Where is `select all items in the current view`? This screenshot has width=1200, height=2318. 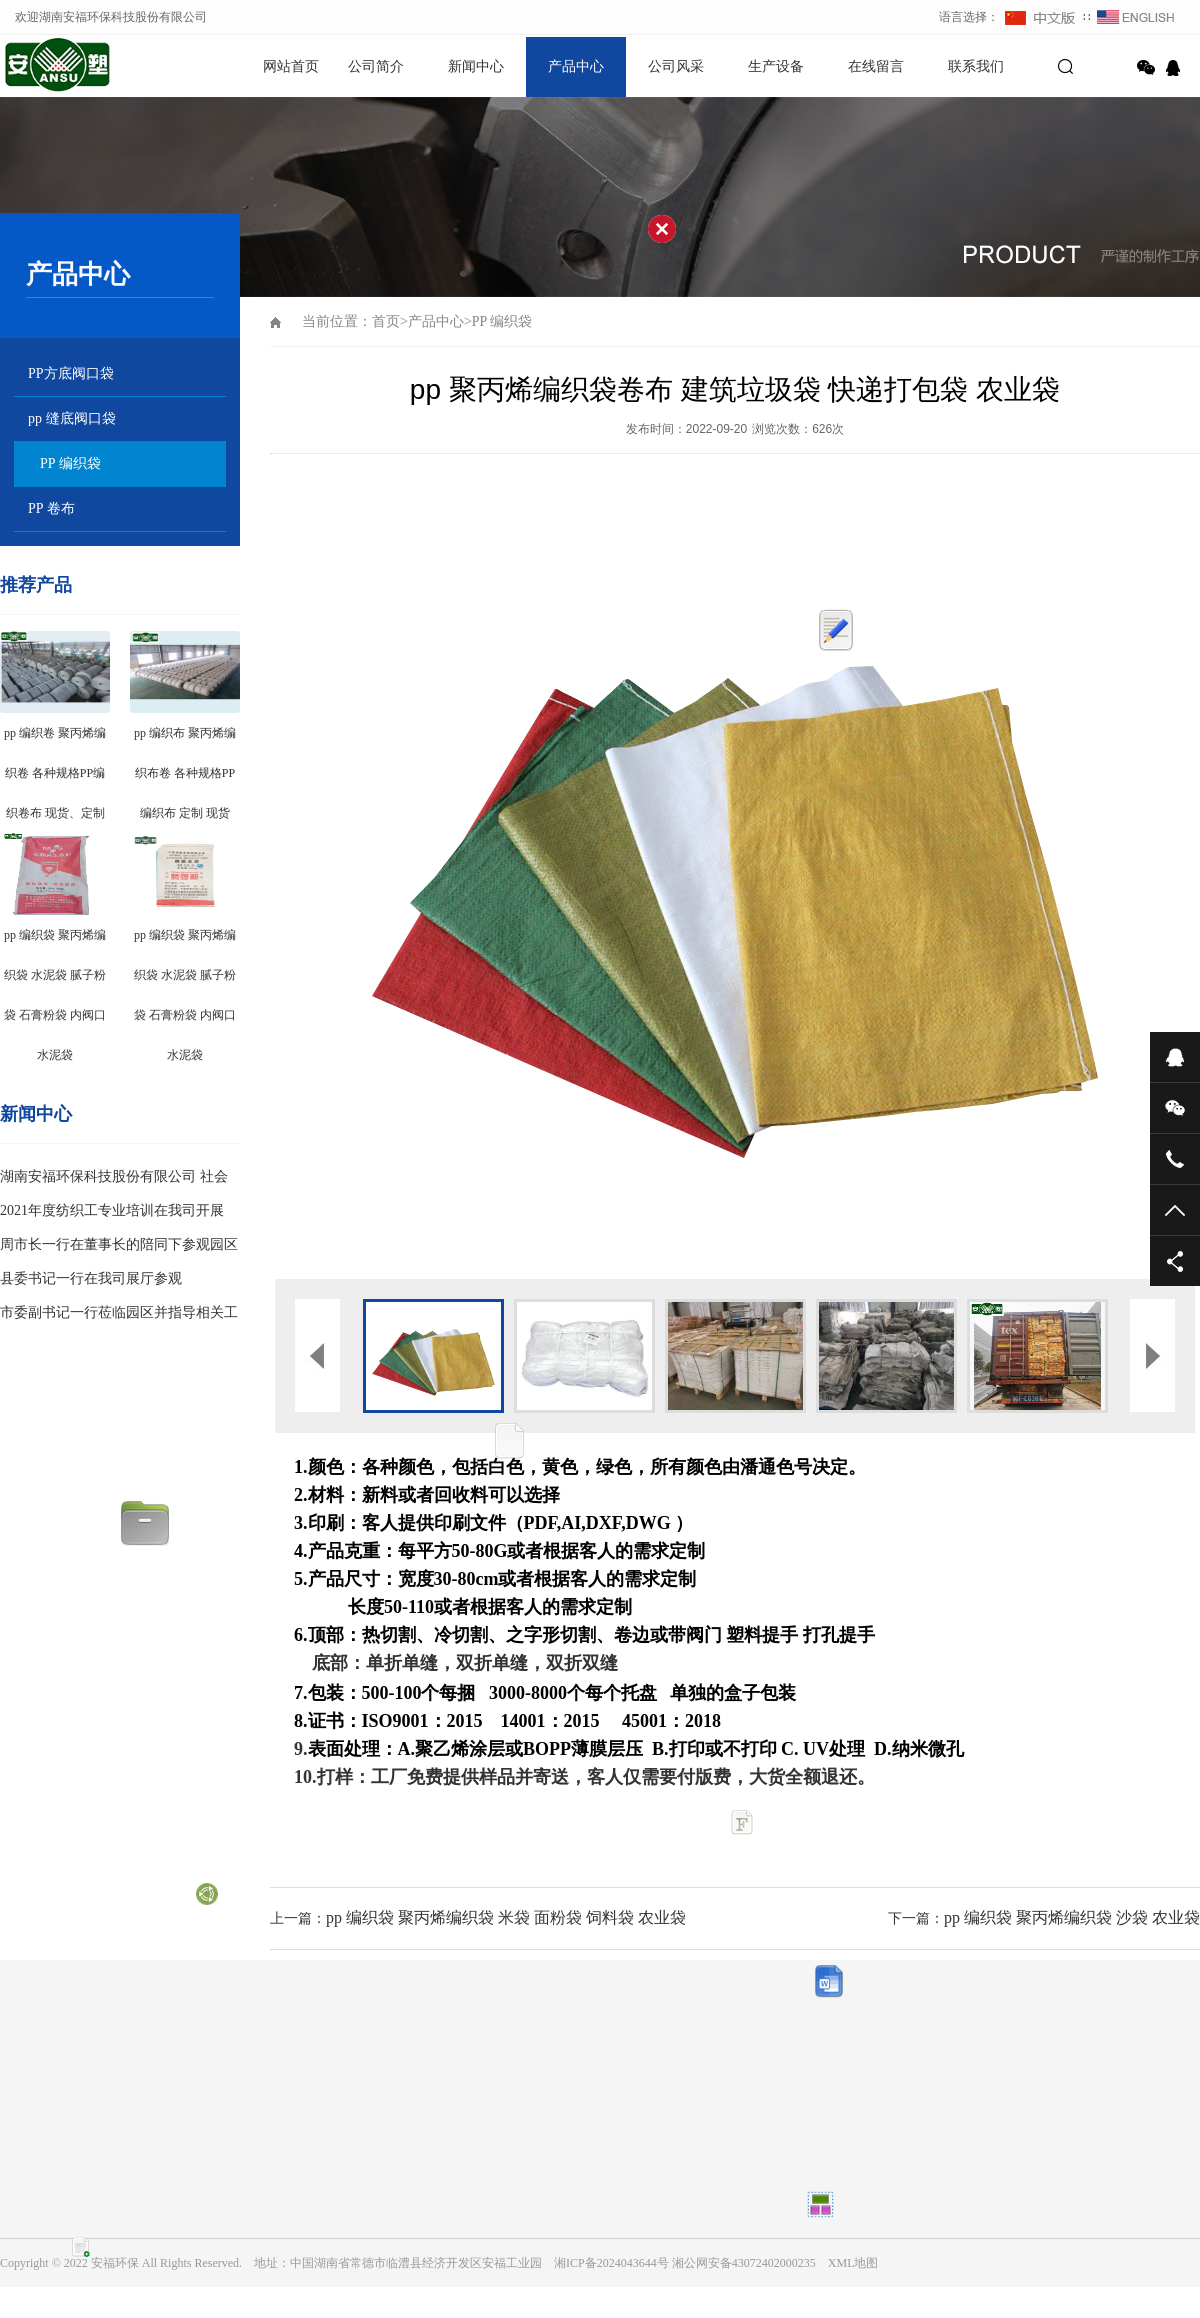
select all items in the current view is located at coordinates (820, 2204).